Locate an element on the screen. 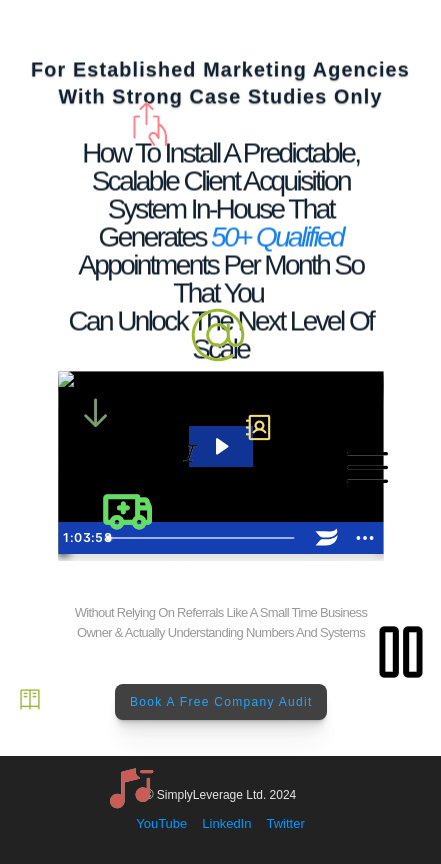  switch to column view layout is located at coordinates (401, 652).